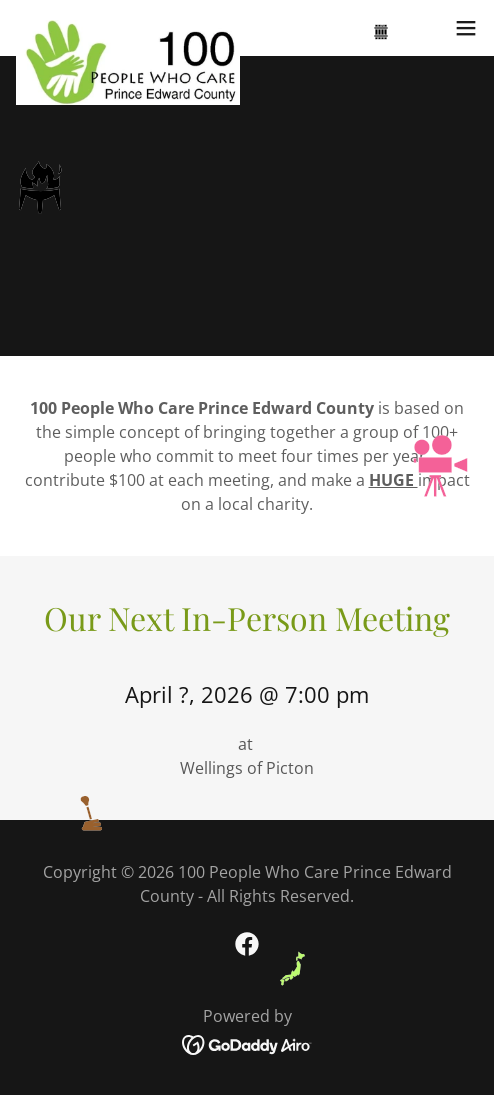 The height and width of the screenshot is (1095, 494). Describe the element at coordinates (91, 813) in the screenshot. I see `access vehicle transmission settings` at that location.